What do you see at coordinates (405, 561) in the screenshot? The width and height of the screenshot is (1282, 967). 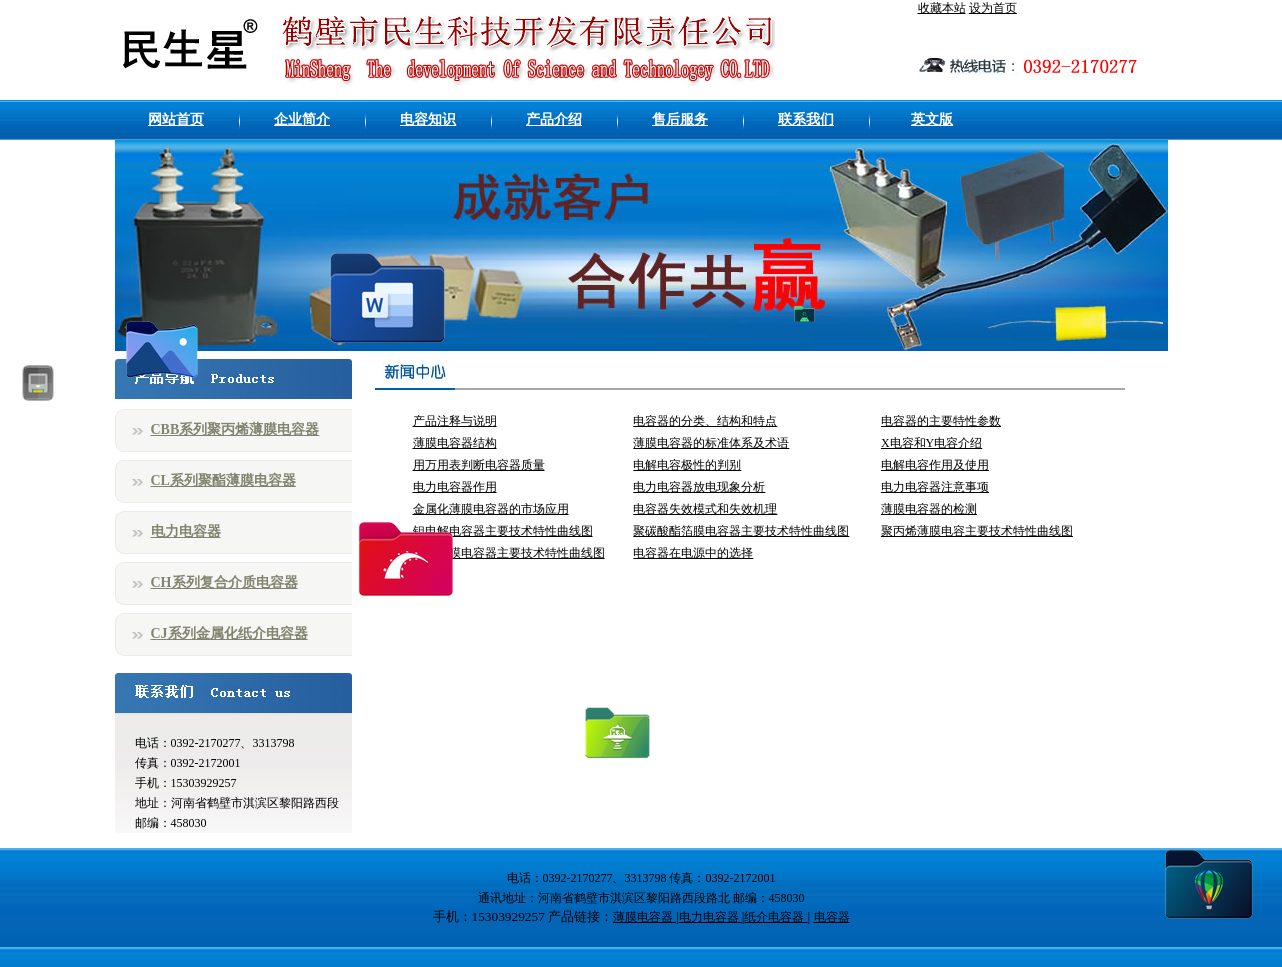 I see `folder containing ruby on rails project files` at bounding box center [405, 561].